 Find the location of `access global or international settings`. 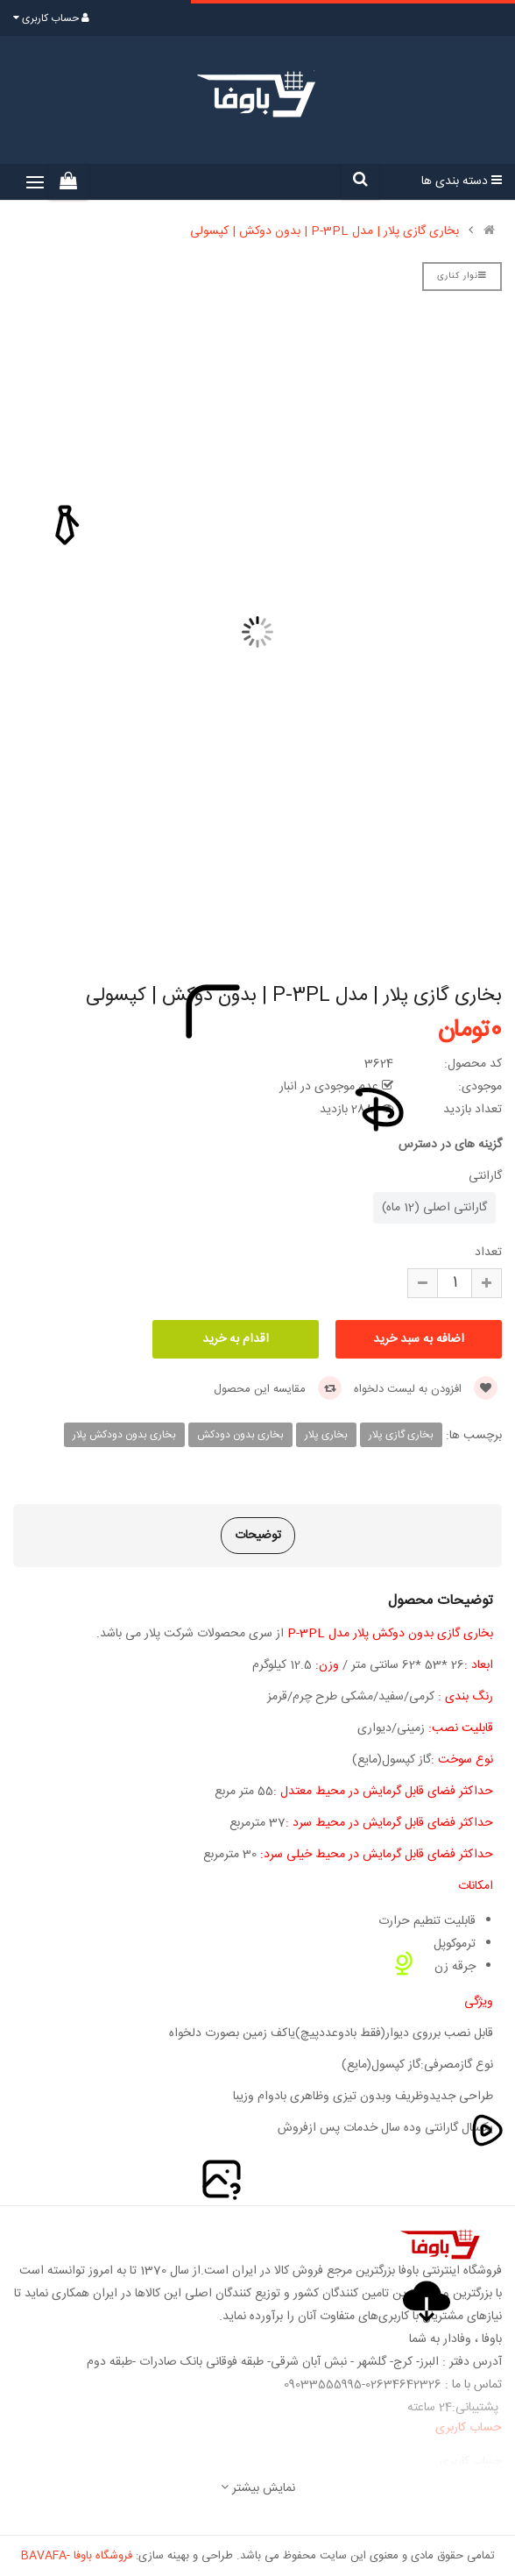

access global or international settings is located at coordinates (403, 1963).